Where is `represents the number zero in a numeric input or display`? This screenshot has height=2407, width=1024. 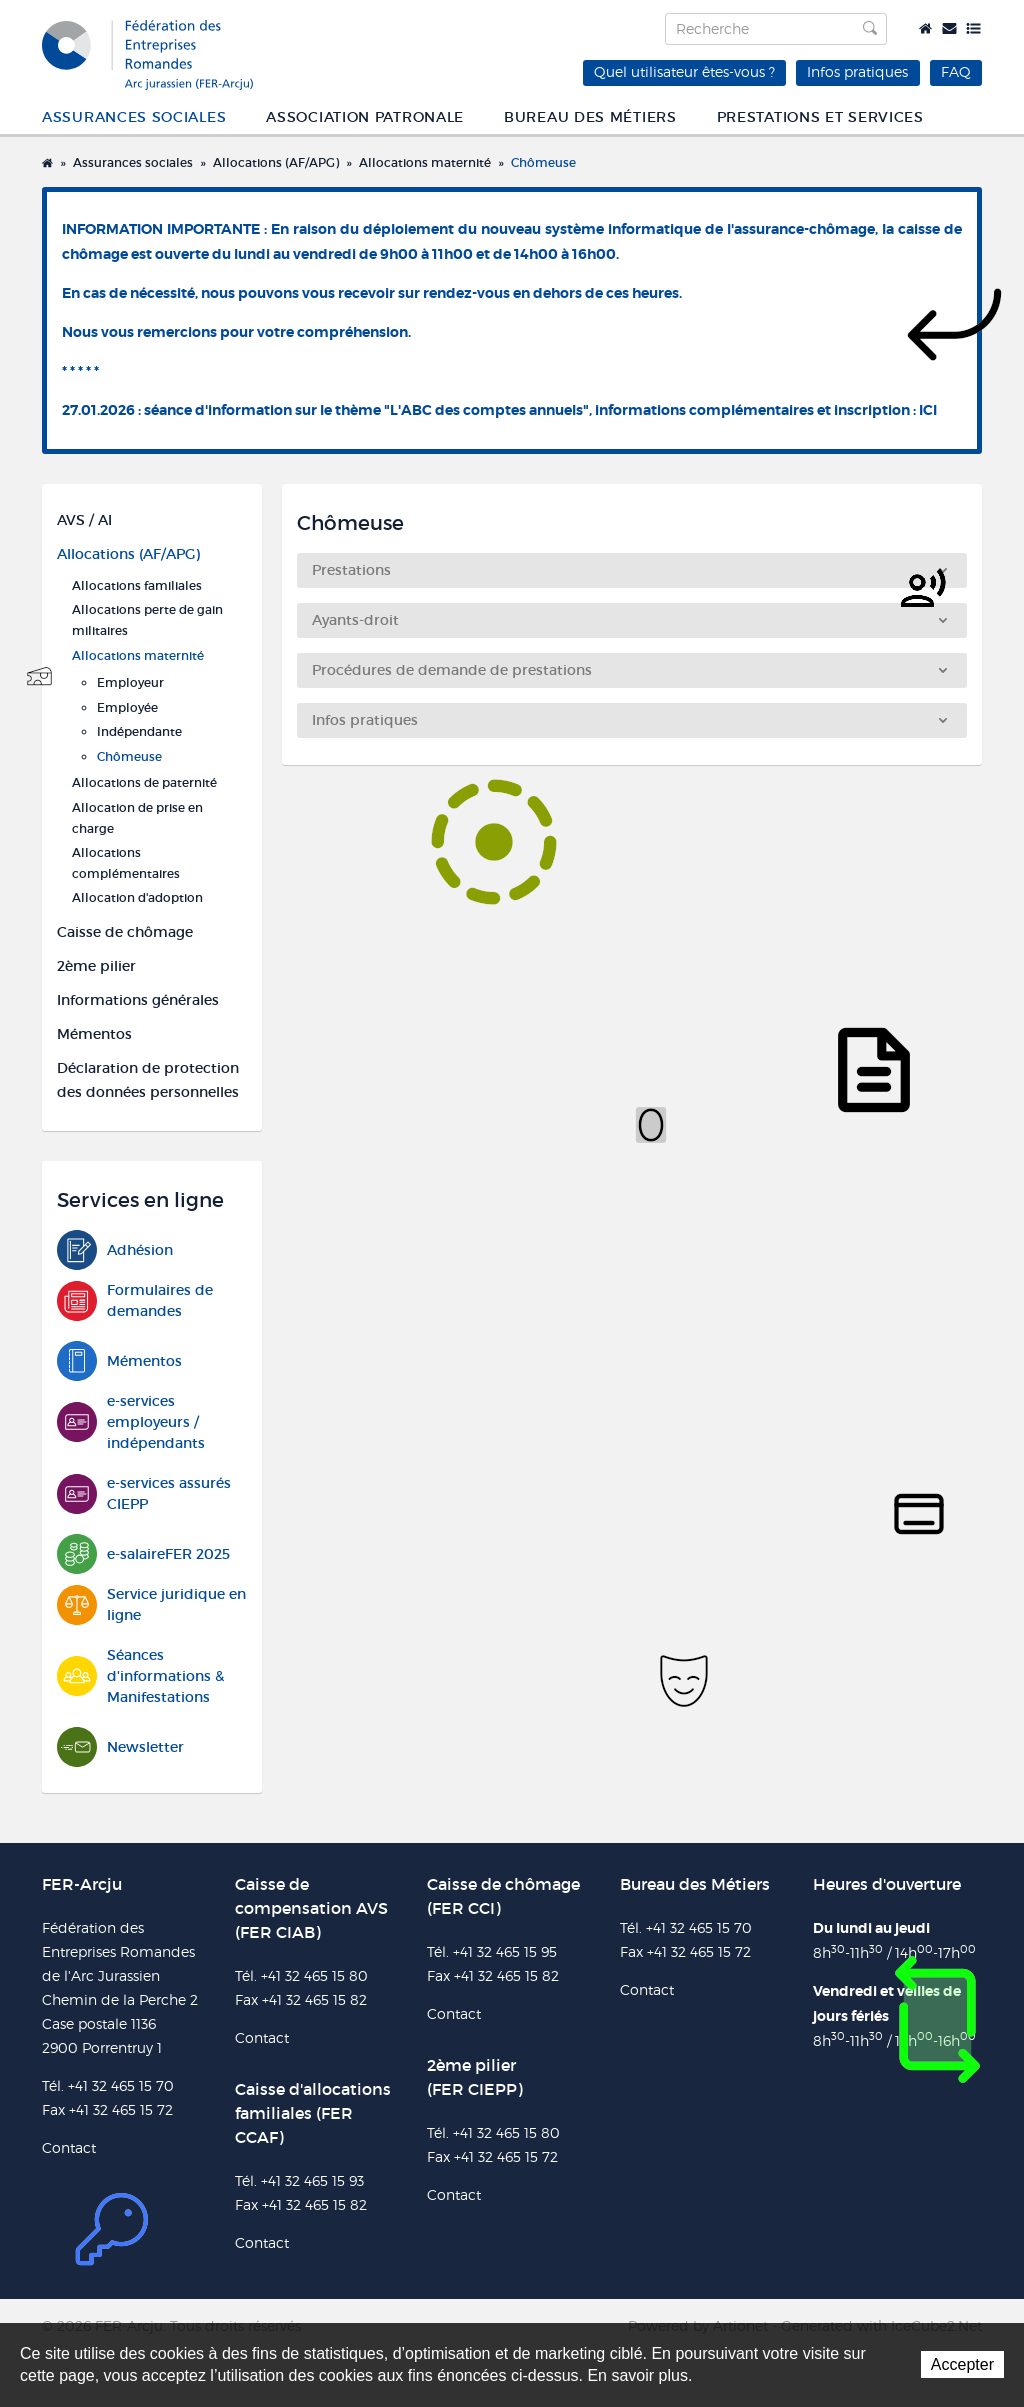 represents the number zero in a numeric input or display is located at coordinates (651, 1125).